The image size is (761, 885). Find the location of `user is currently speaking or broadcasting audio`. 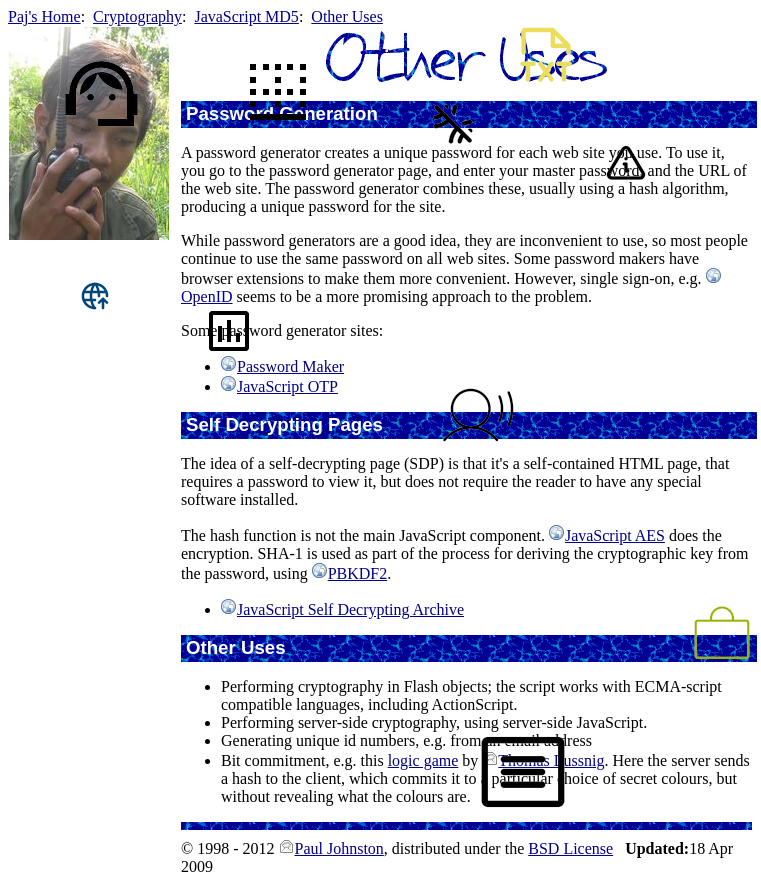

user is currently speaking or broadcasting audio is located at coordinates (477, 415).